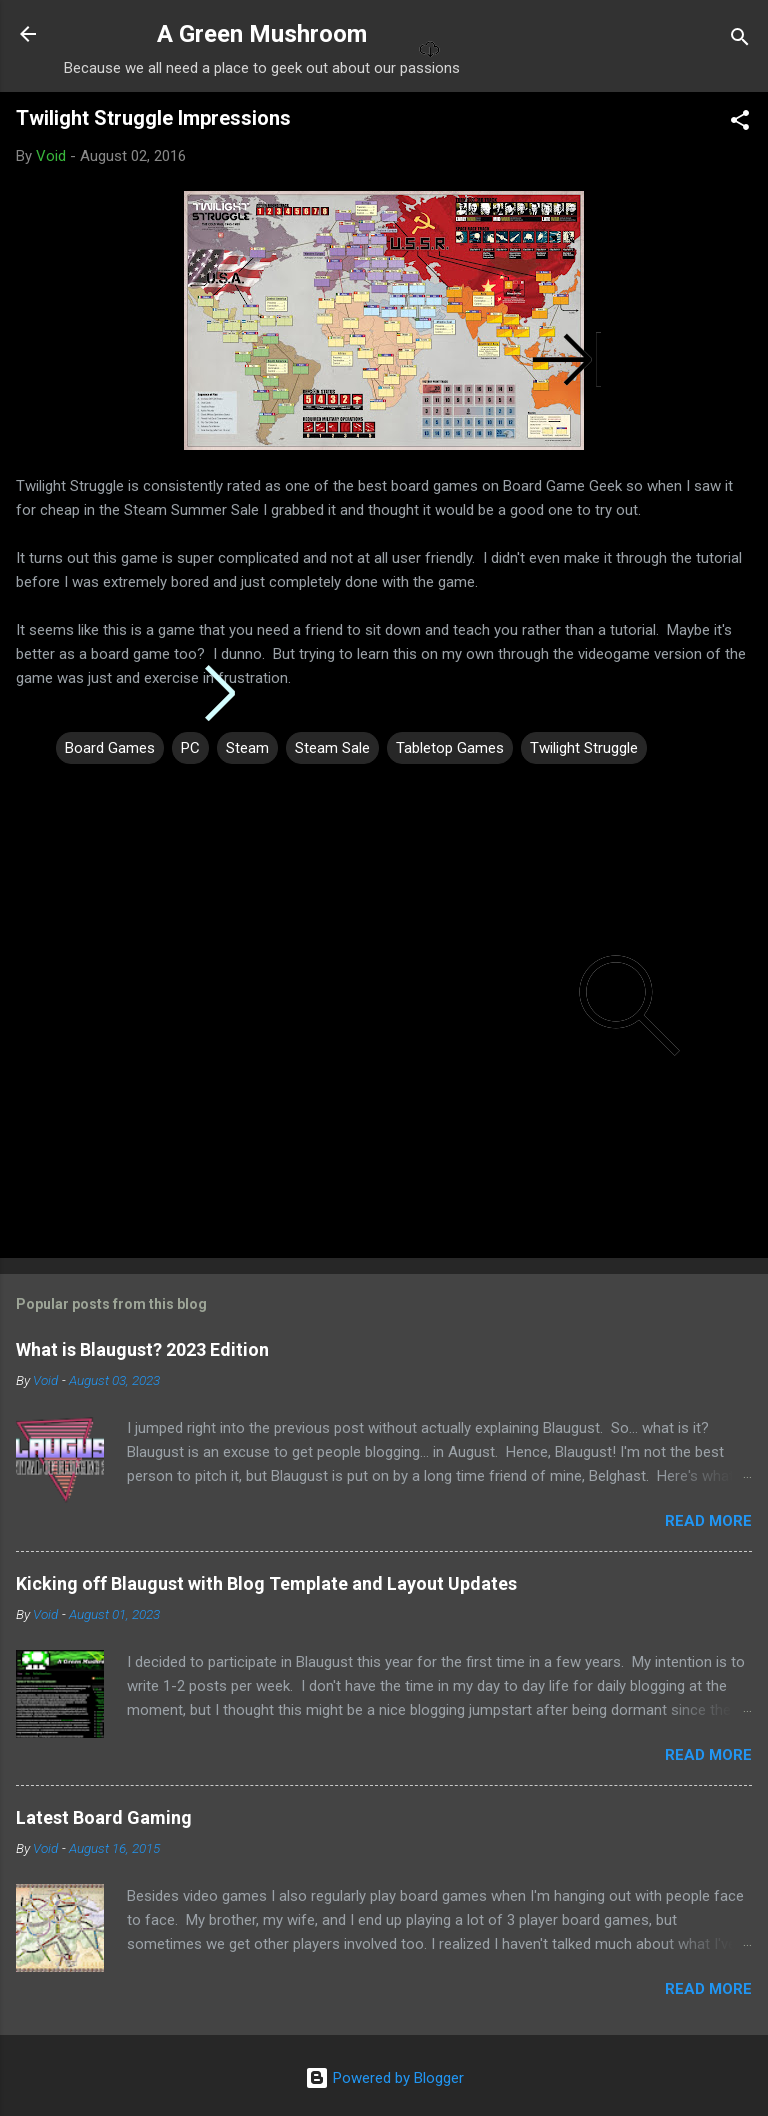 Image resolution: width=768 pixels, height=2116 pixels. What do you see at coordinates (429, 48) in the screenshot?
I see `download file from cloud storage` at bounding box center [429, 48].